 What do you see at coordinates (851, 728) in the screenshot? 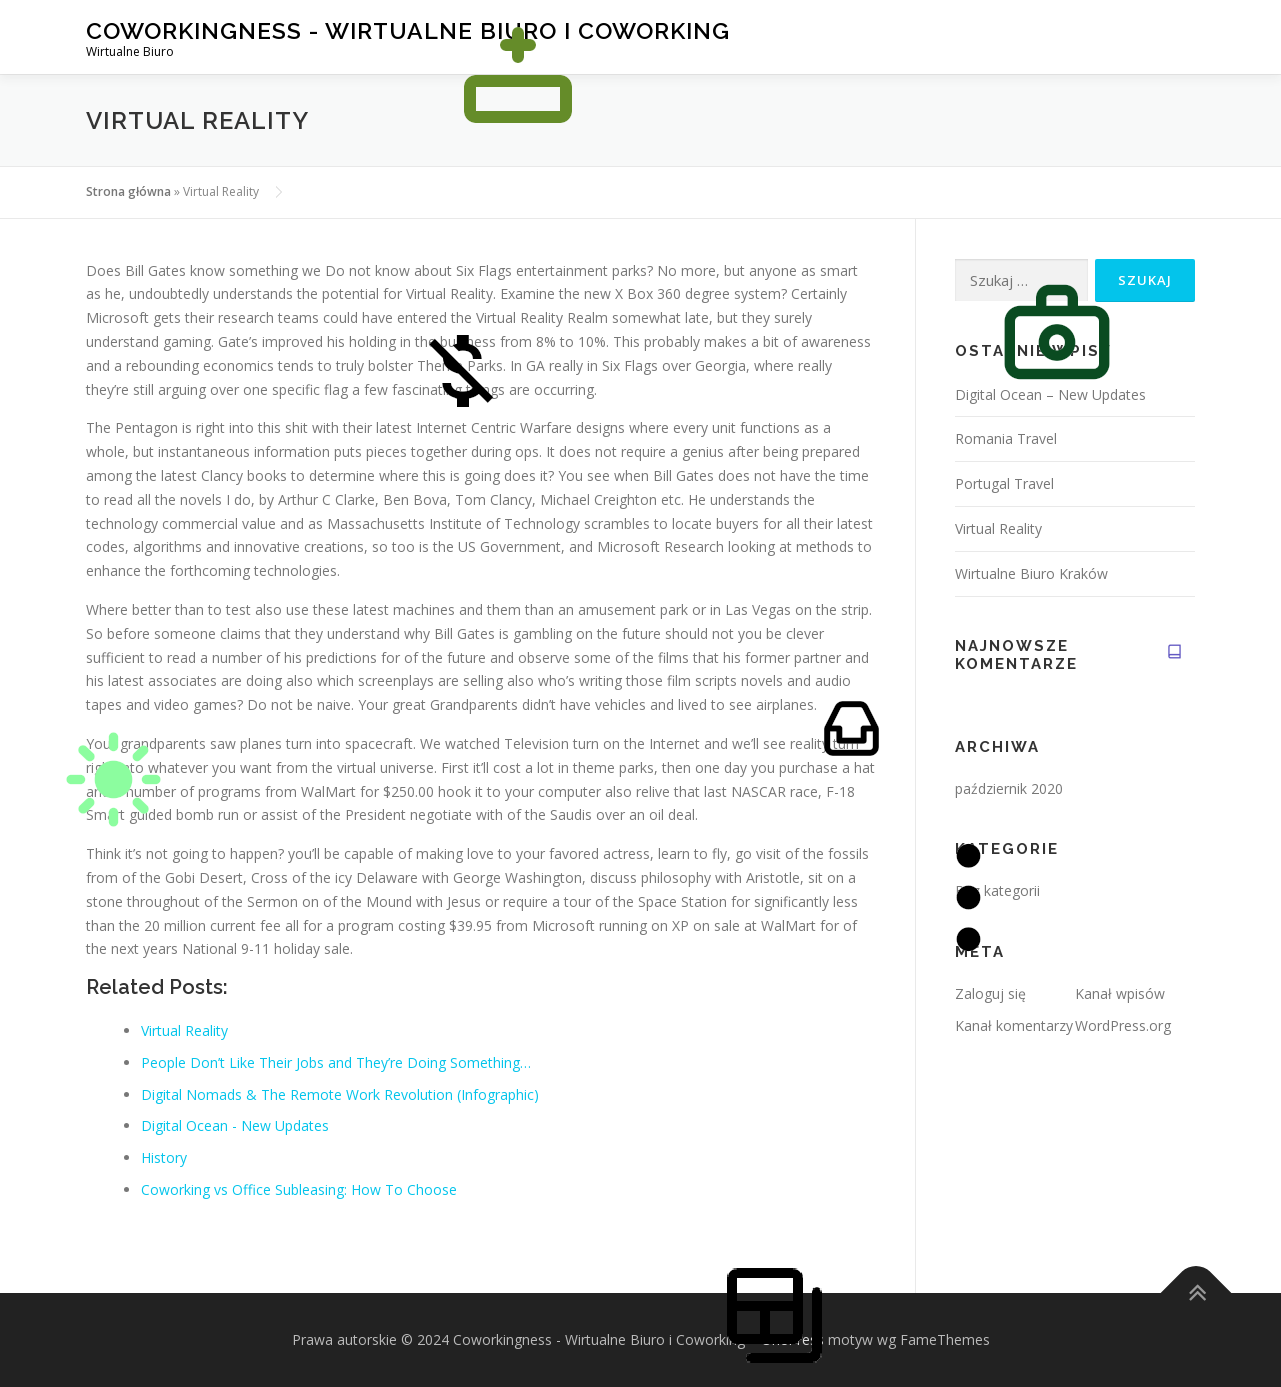
I see `view your inbox` at bounding box center [851, 728].